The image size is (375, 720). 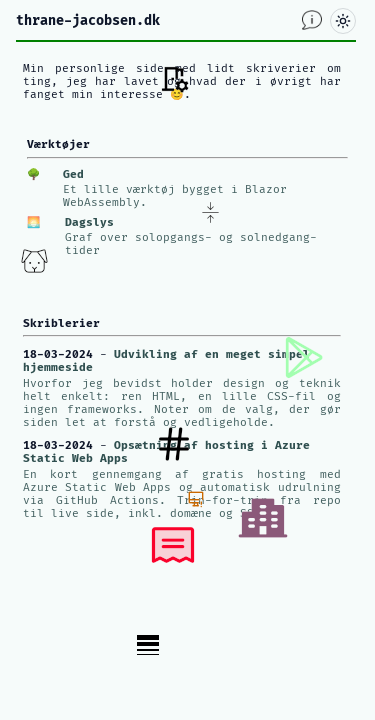 I want to click on collapse or minimize vertical content, so click(x=210, y=212).